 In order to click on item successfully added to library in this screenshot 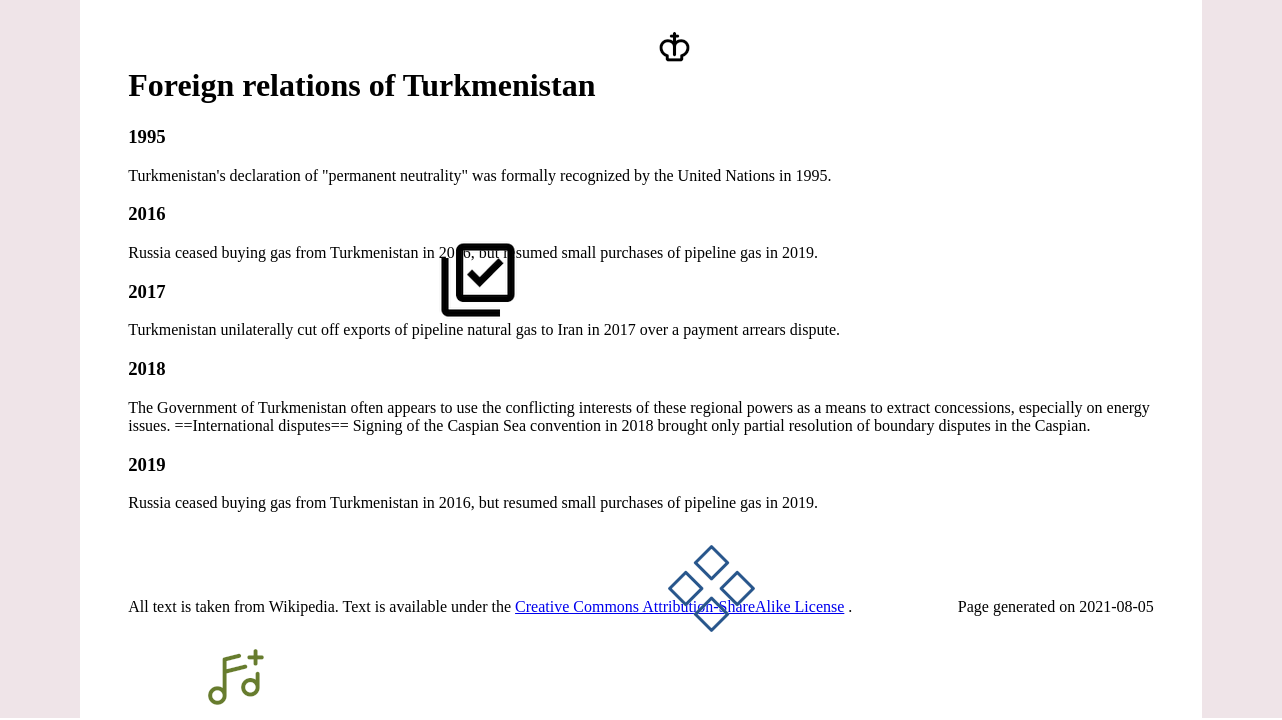, I will do `click(478, 280)`.